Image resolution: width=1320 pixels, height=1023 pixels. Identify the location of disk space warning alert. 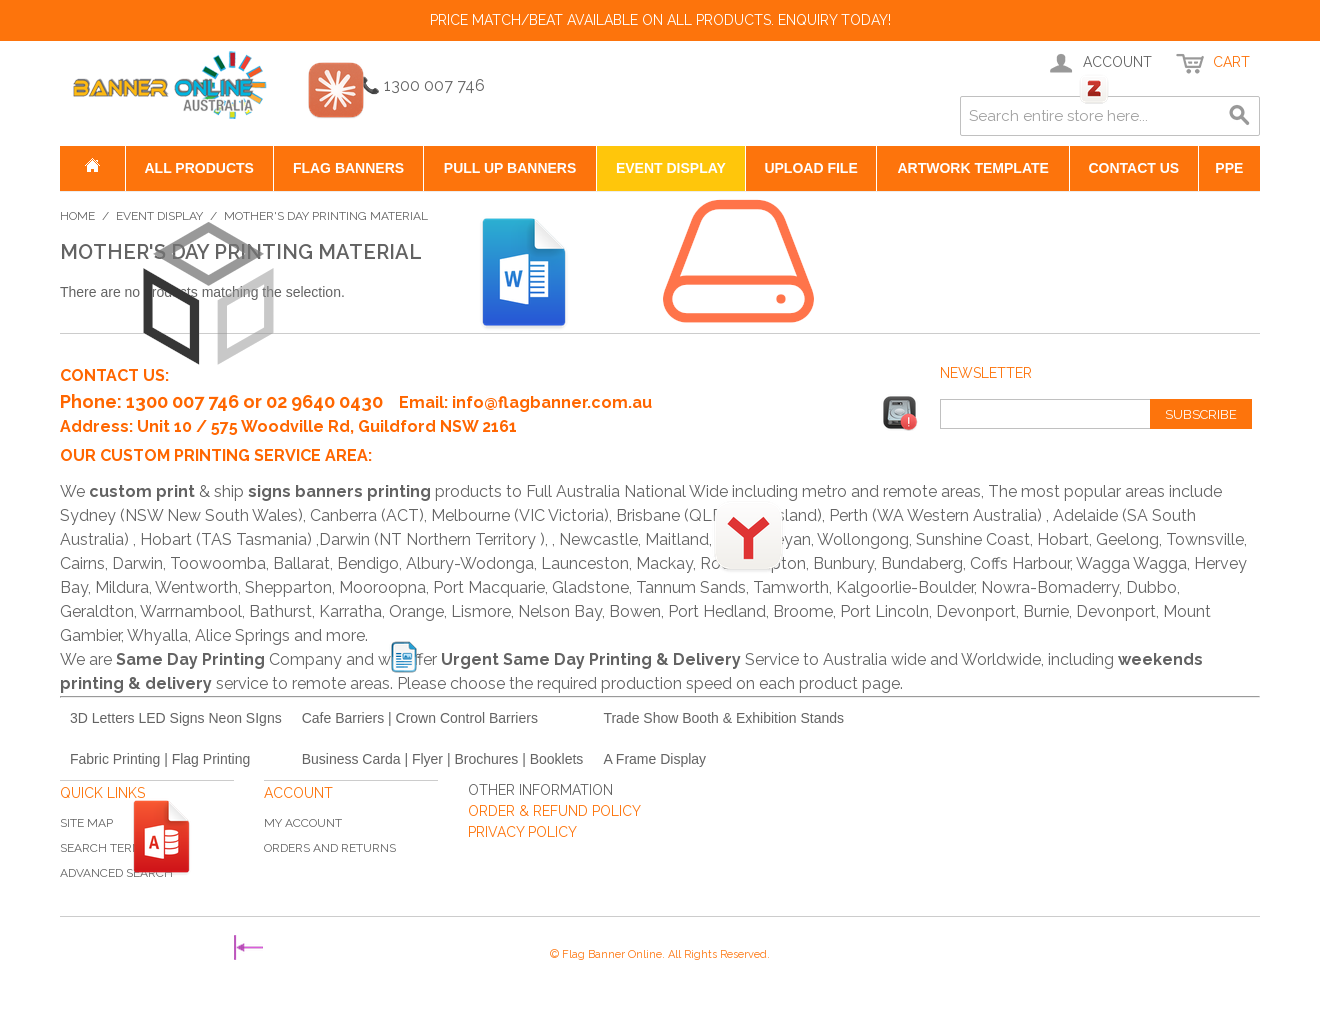
(899, 412).